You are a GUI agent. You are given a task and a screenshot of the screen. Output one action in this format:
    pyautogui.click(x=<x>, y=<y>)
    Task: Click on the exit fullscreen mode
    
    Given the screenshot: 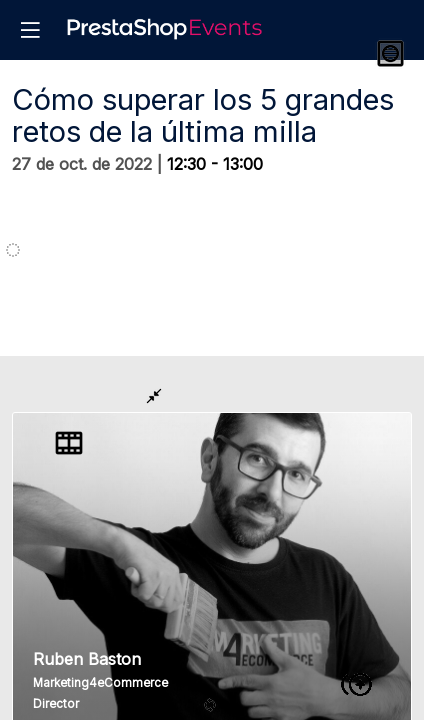 What is the action you would take?
    pyautogui.click(x=154, y=396)
    